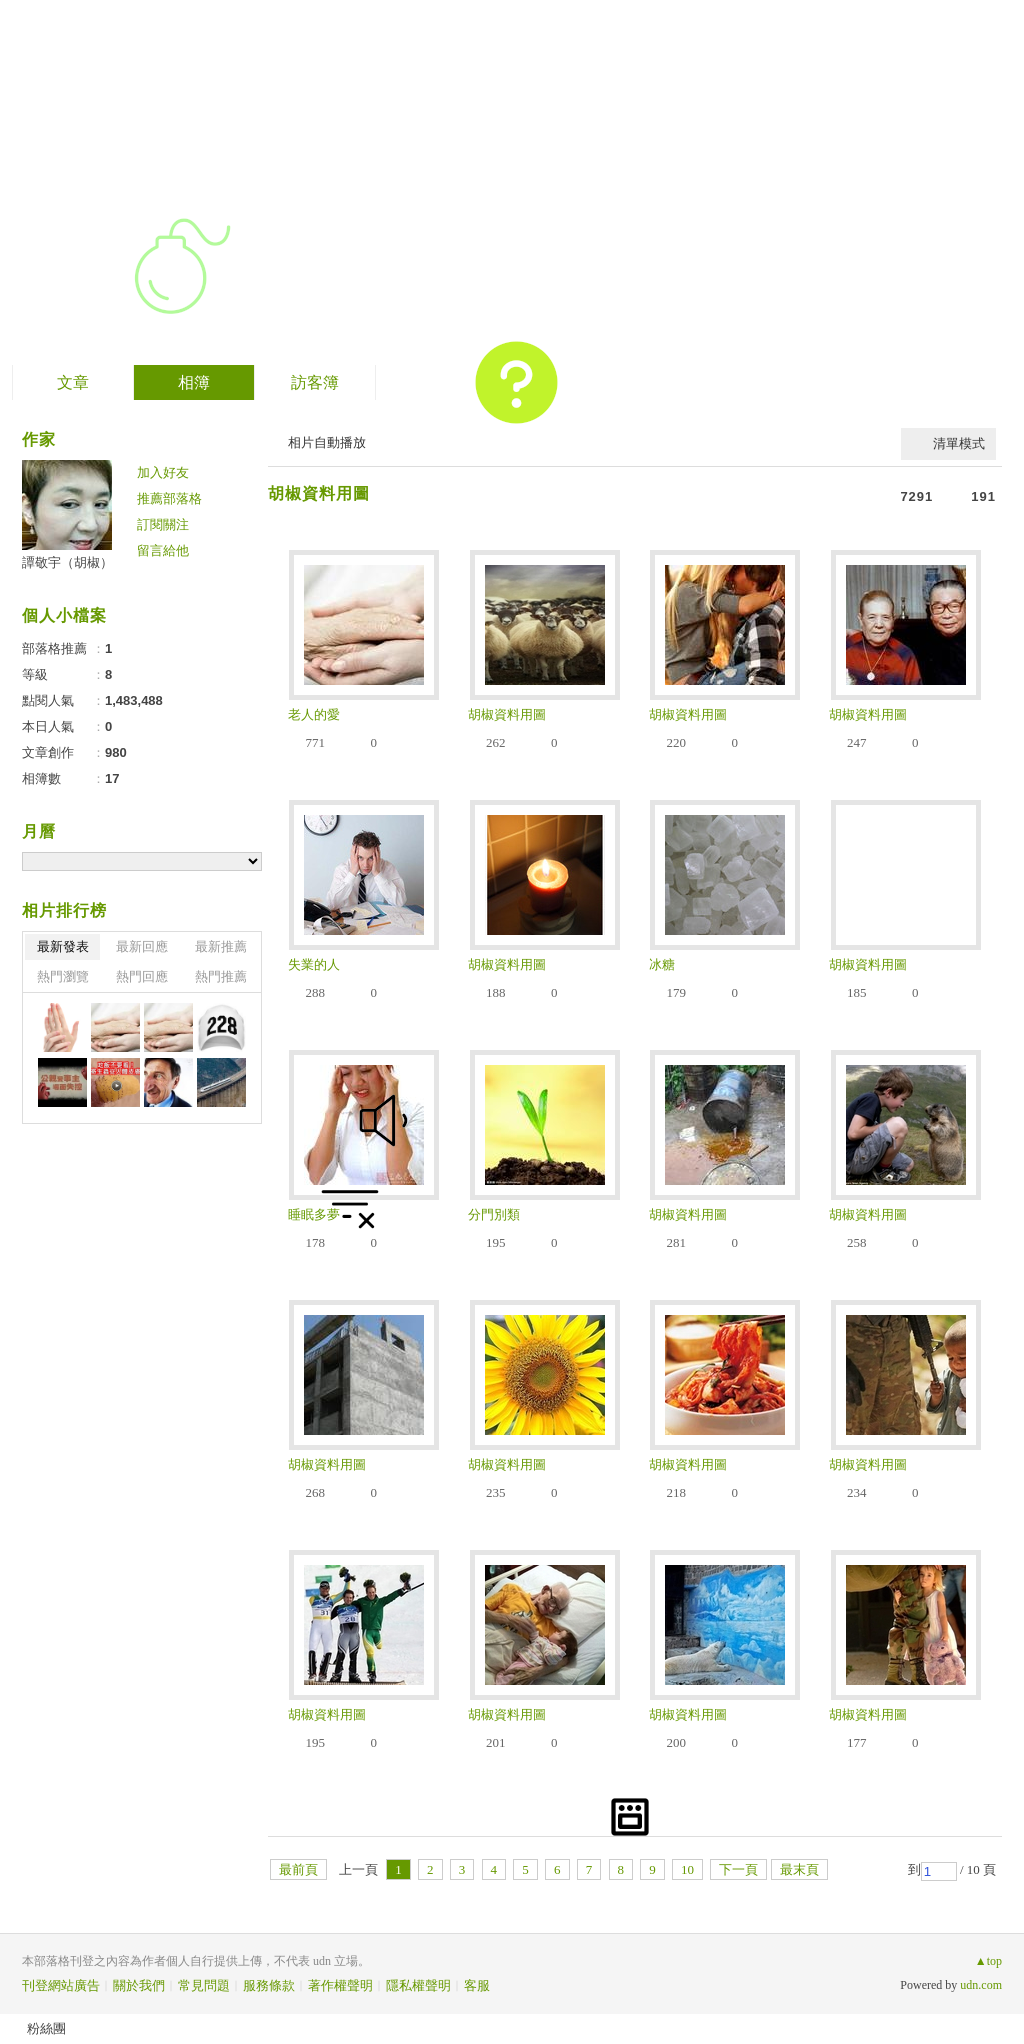  What do you see at coordinates (630, 1817) in the screenshot?
I see `access oven or cooking appliance controls` at bounding box center [630, 1817].